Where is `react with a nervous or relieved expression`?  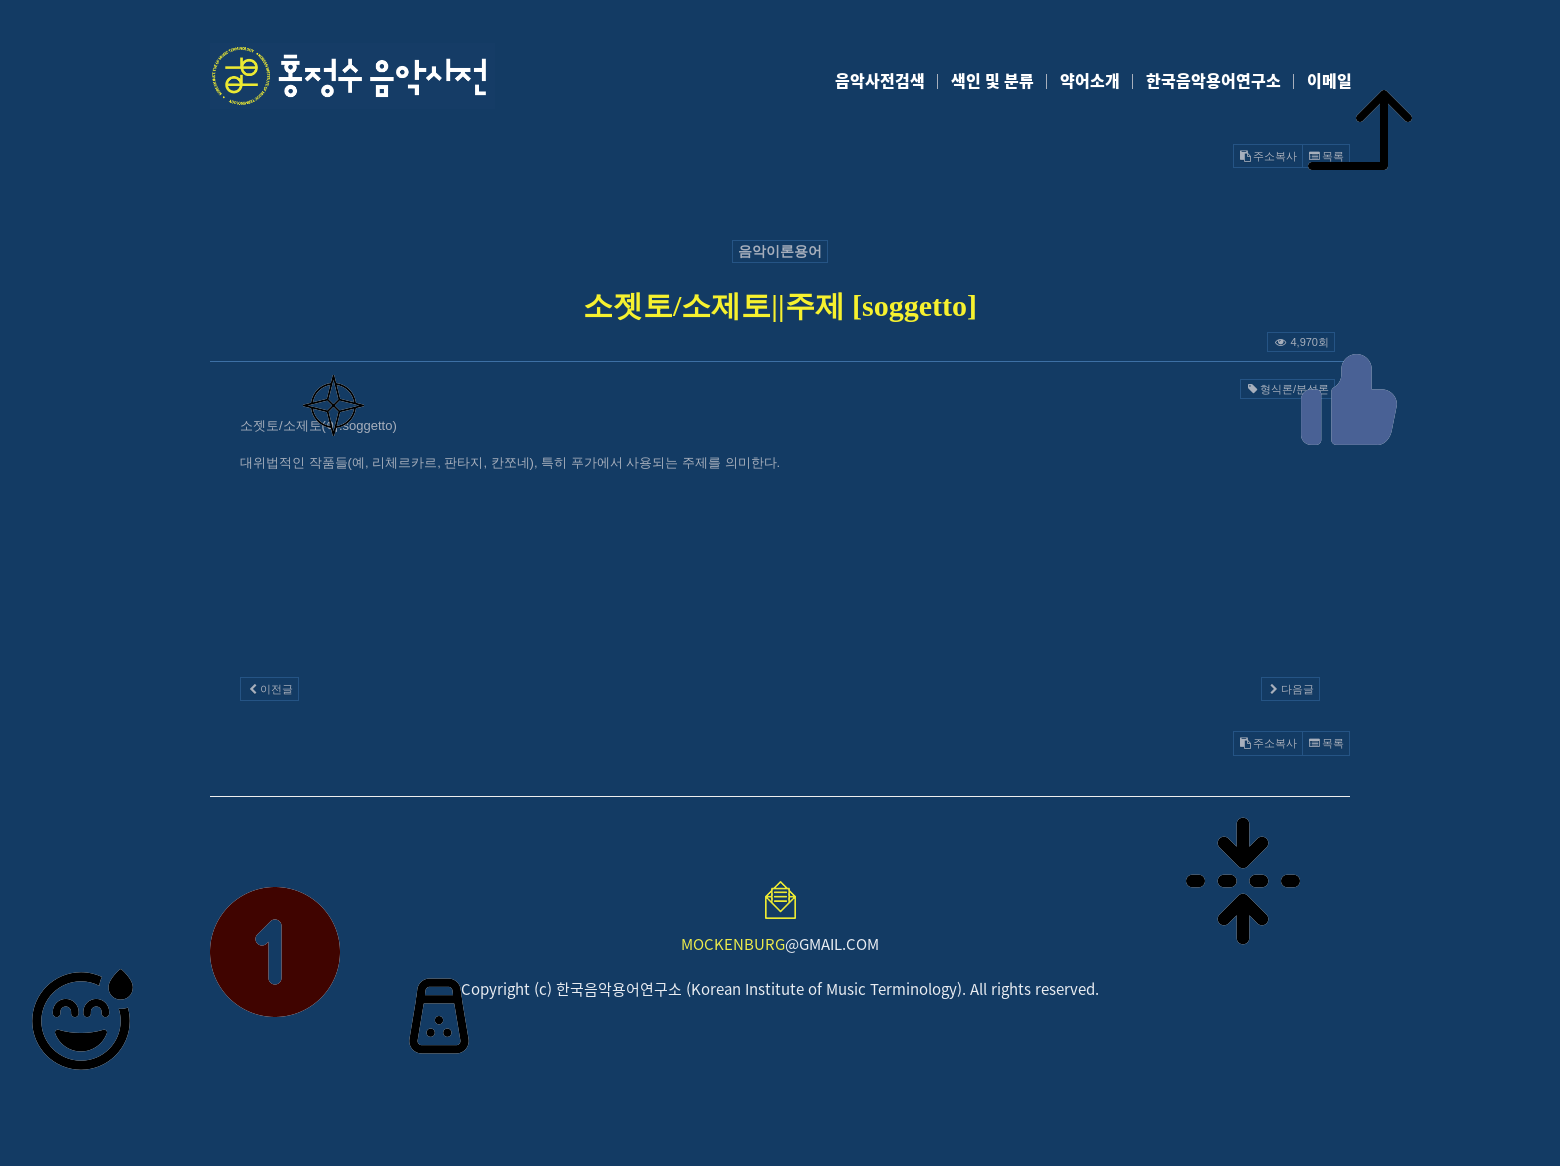 react with a nervous or relieved expression is located at coordinates (81, 1021).